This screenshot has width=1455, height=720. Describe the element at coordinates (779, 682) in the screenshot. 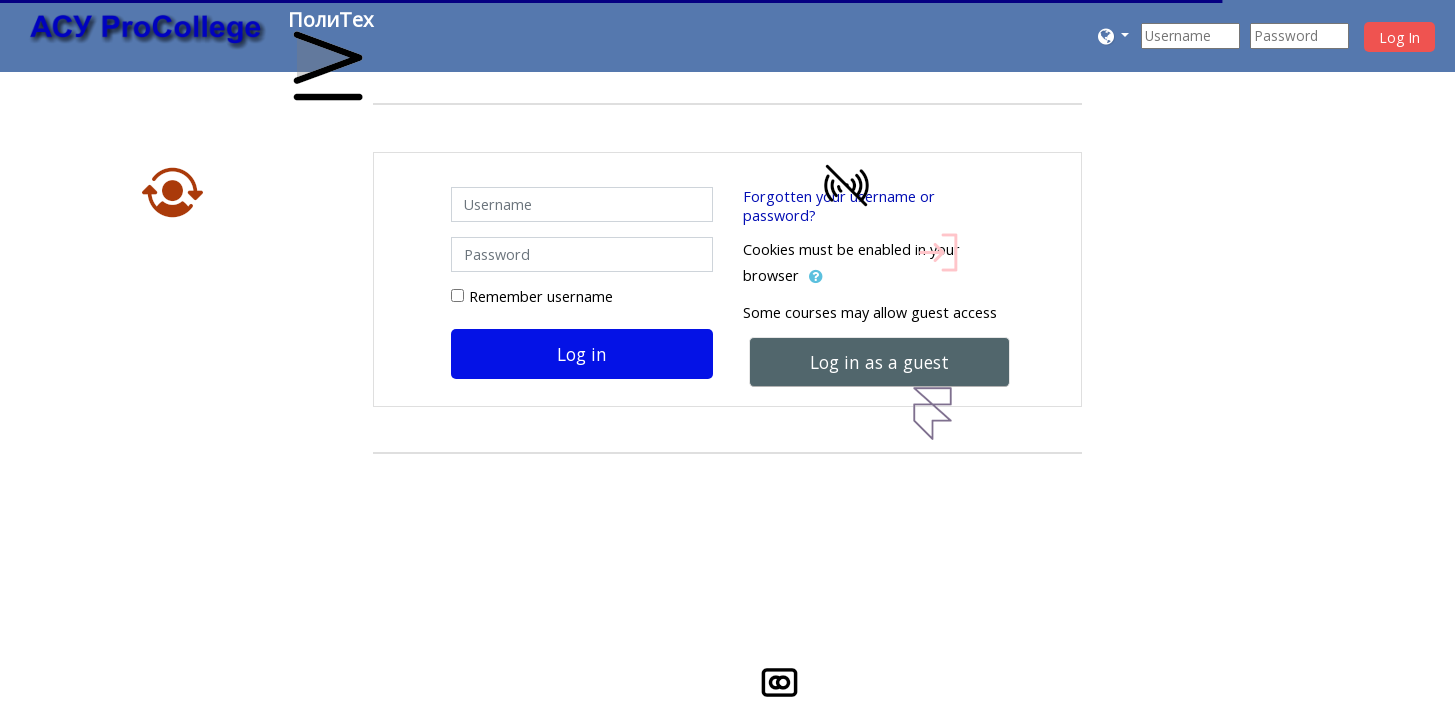

I see `pay with mastercard` at that location.